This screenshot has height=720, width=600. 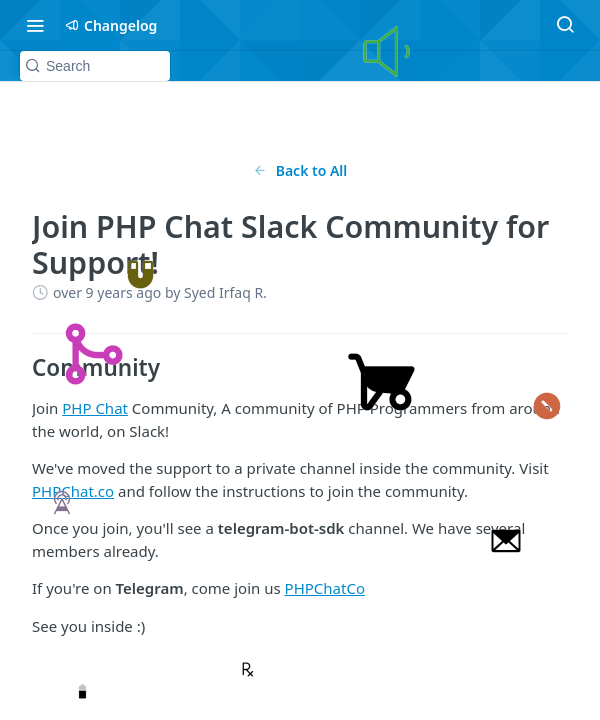 What do you see at coordinates (506, 541) in the screenshot?
I see `access your email inbox` at bounding box center [506, 541].